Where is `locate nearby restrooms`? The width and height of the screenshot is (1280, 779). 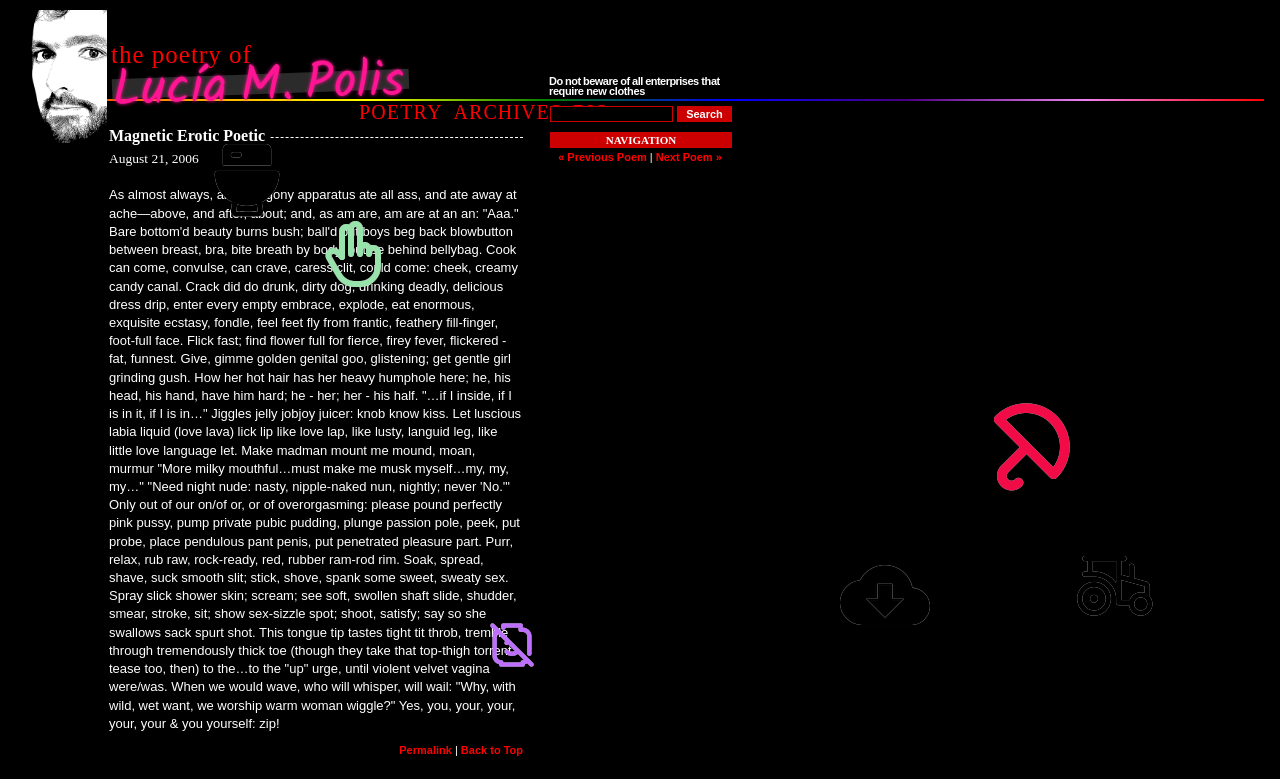 locate nearby restrooms is located at coordinates (247, 179).